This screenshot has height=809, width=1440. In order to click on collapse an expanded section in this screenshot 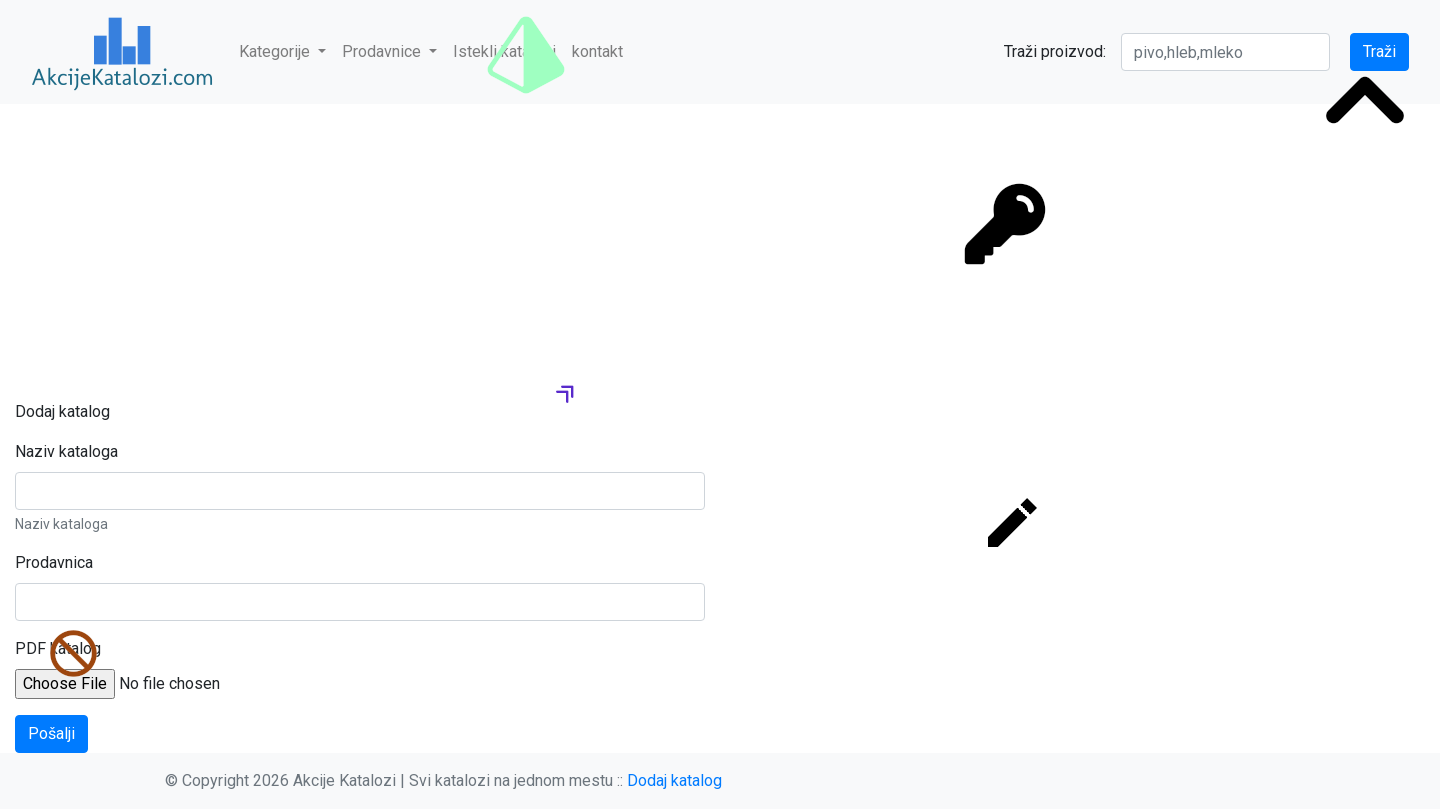, I will do `click(1365, 96)`.